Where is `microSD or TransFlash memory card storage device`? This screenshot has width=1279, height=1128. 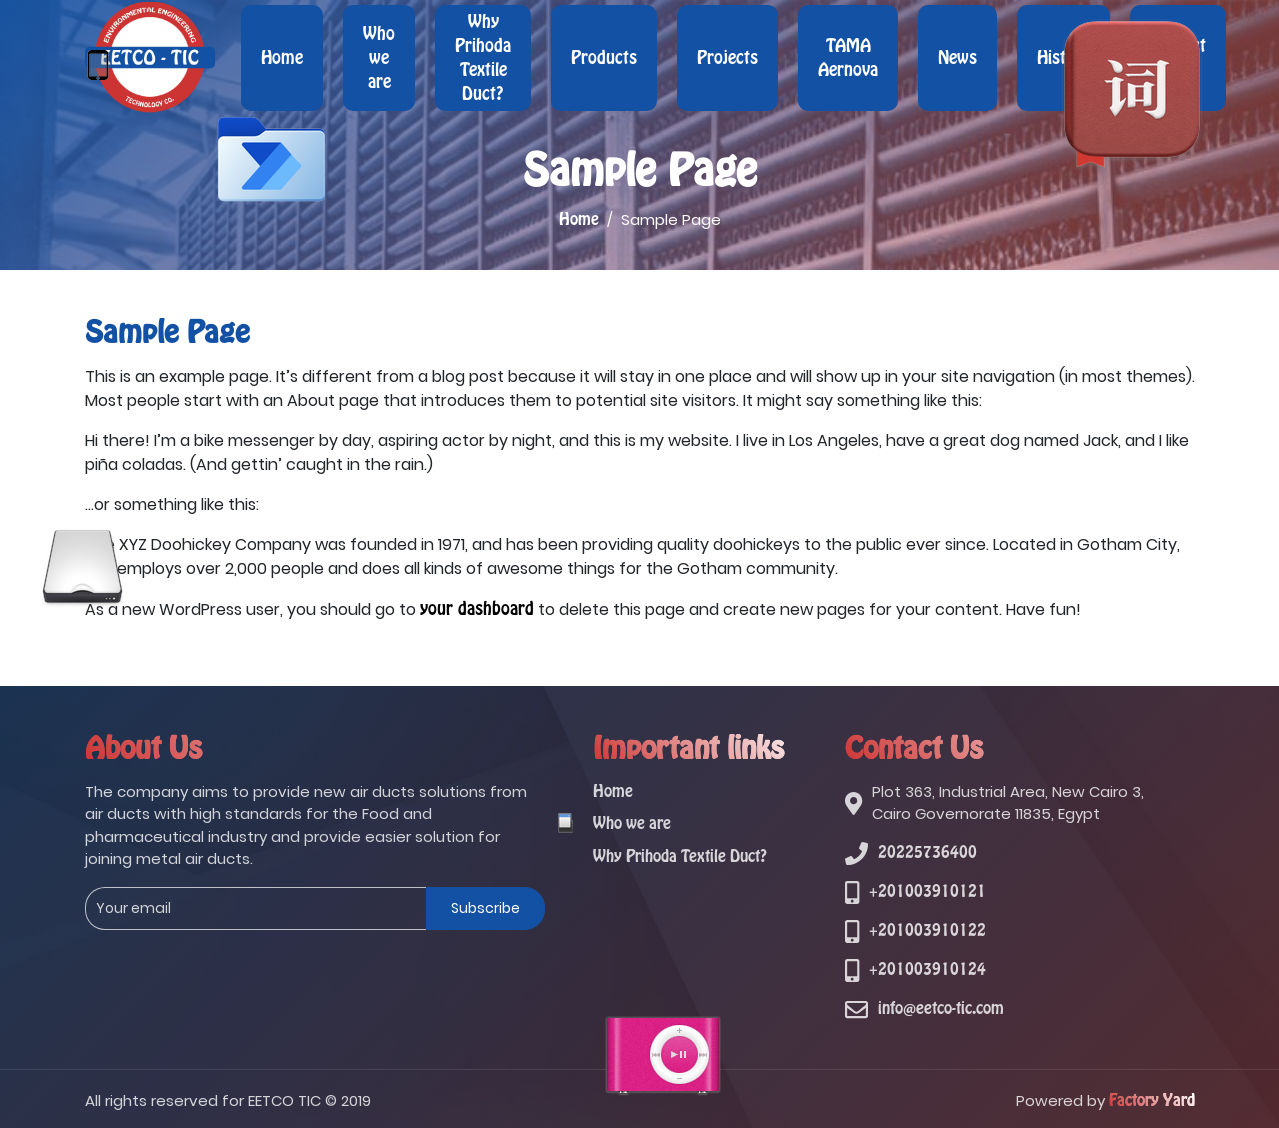
microSD or TransFlash memory card storage device is located at coordinates (566, 823).